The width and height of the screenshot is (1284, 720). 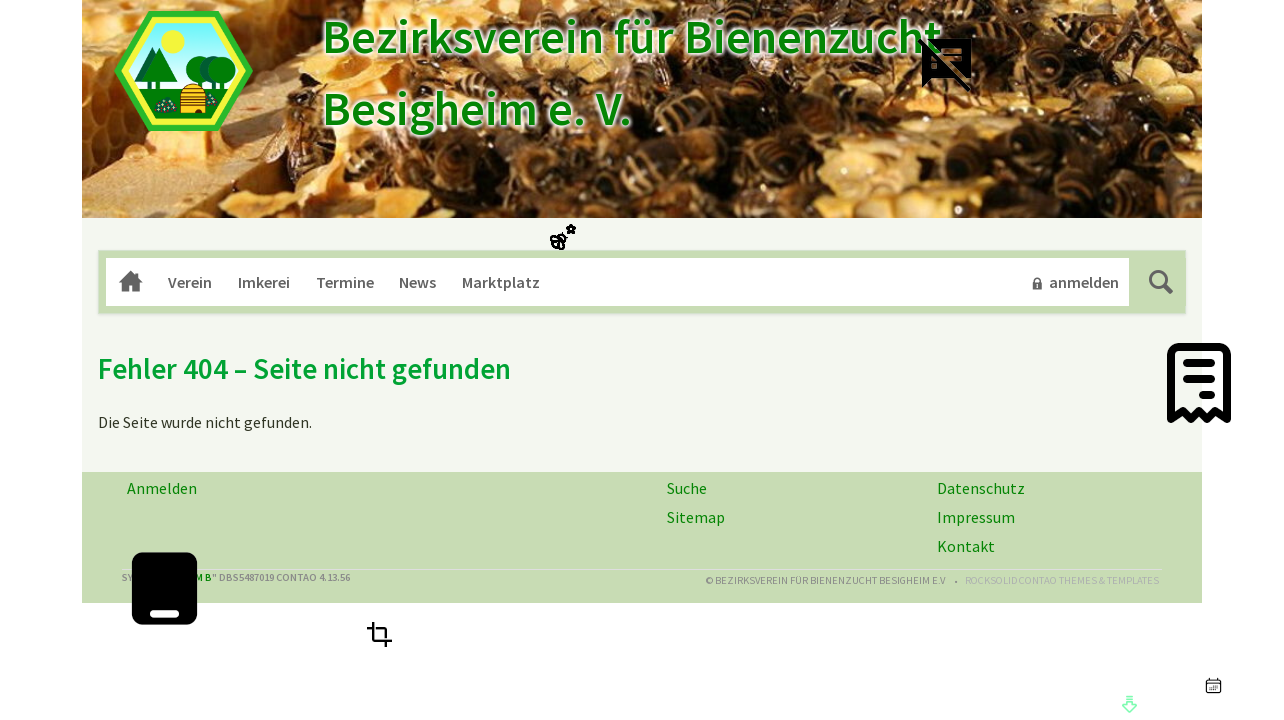 I want to click on access nature or outdoor-related emoji, so click(x=563, y=237).